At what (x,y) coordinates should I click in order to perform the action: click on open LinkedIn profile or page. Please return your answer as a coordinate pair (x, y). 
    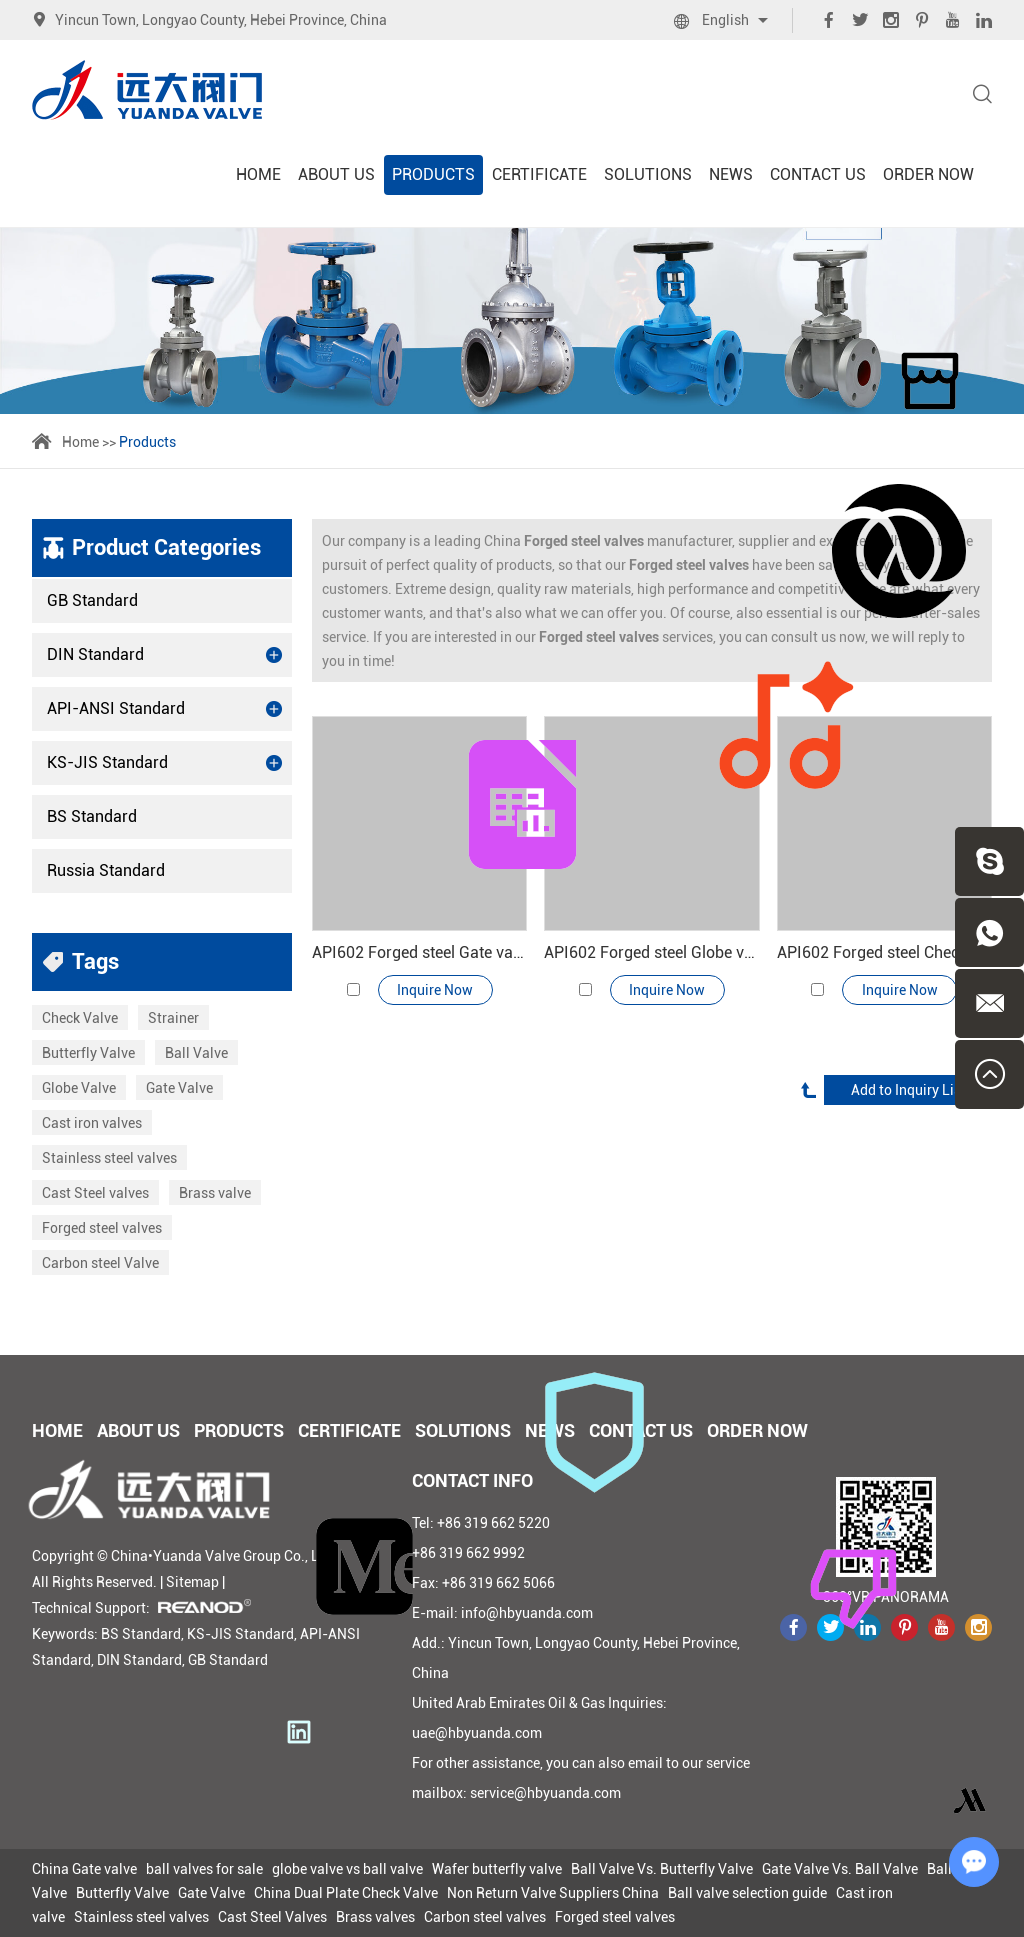
    Looking at the image, I should click on (299, 1732).